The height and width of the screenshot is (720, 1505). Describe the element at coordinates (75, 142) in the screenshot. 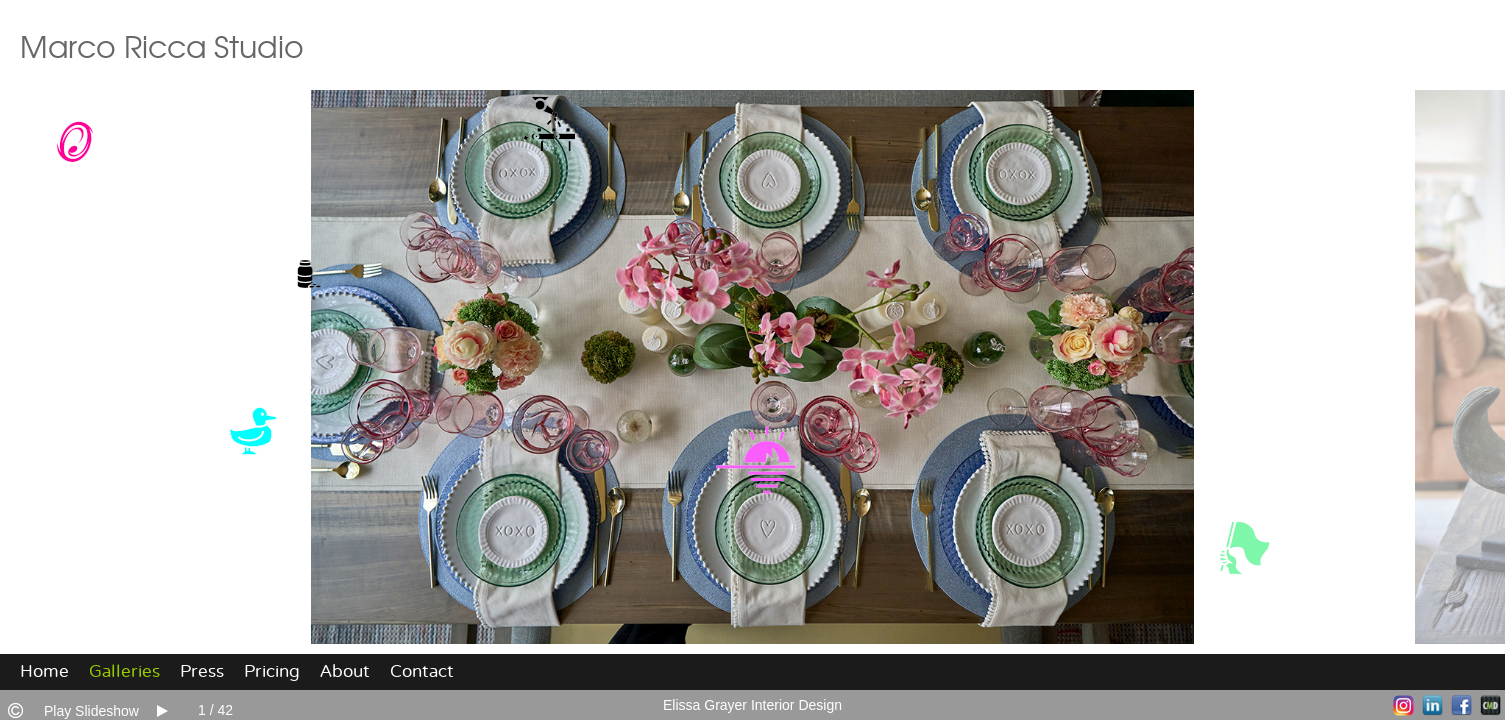

I see `access a portal or gateway feature` at that location.